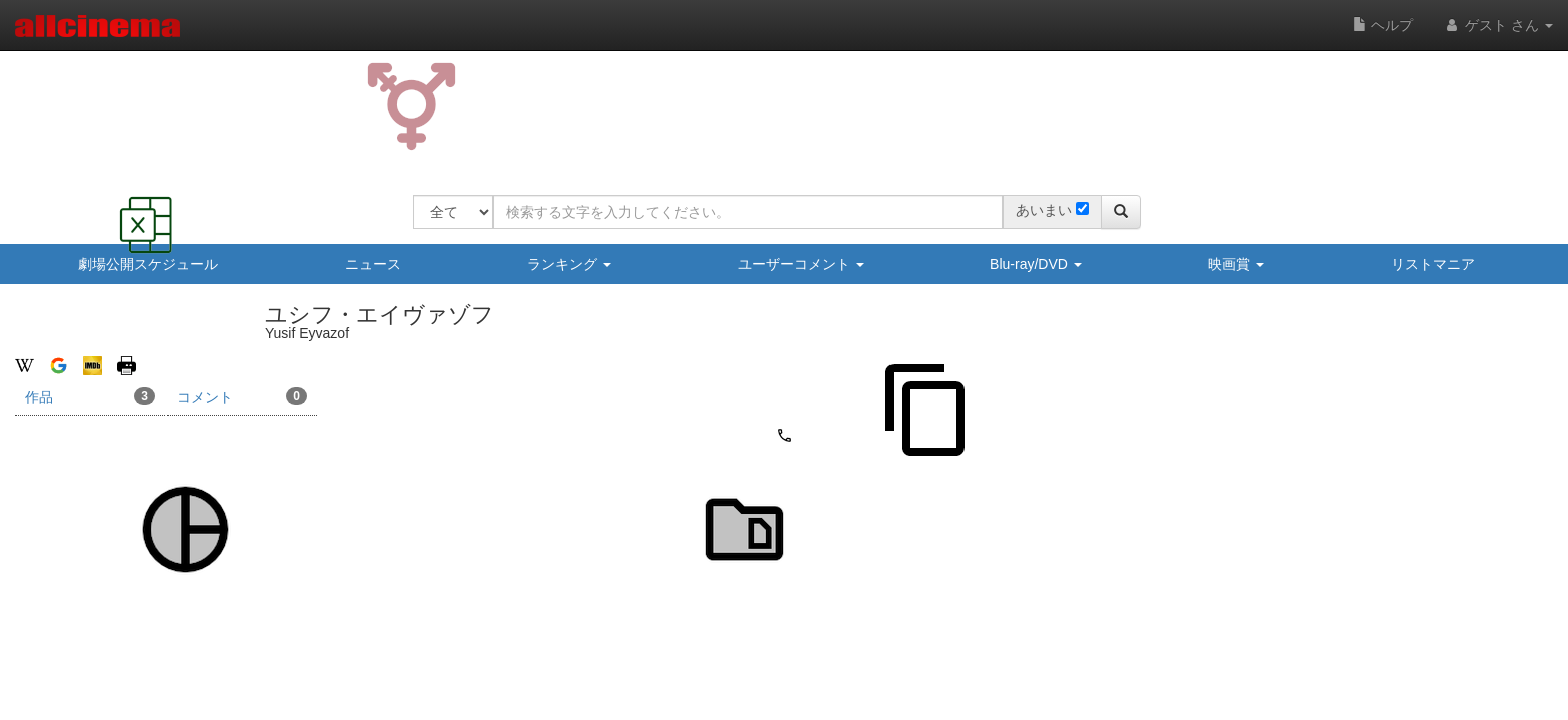 This screenshot has width=1568, height=720. What do you see at coordinates (744, 529) in the screenshot?
I see `access saved code snippets` at bounding box center [744, 529].